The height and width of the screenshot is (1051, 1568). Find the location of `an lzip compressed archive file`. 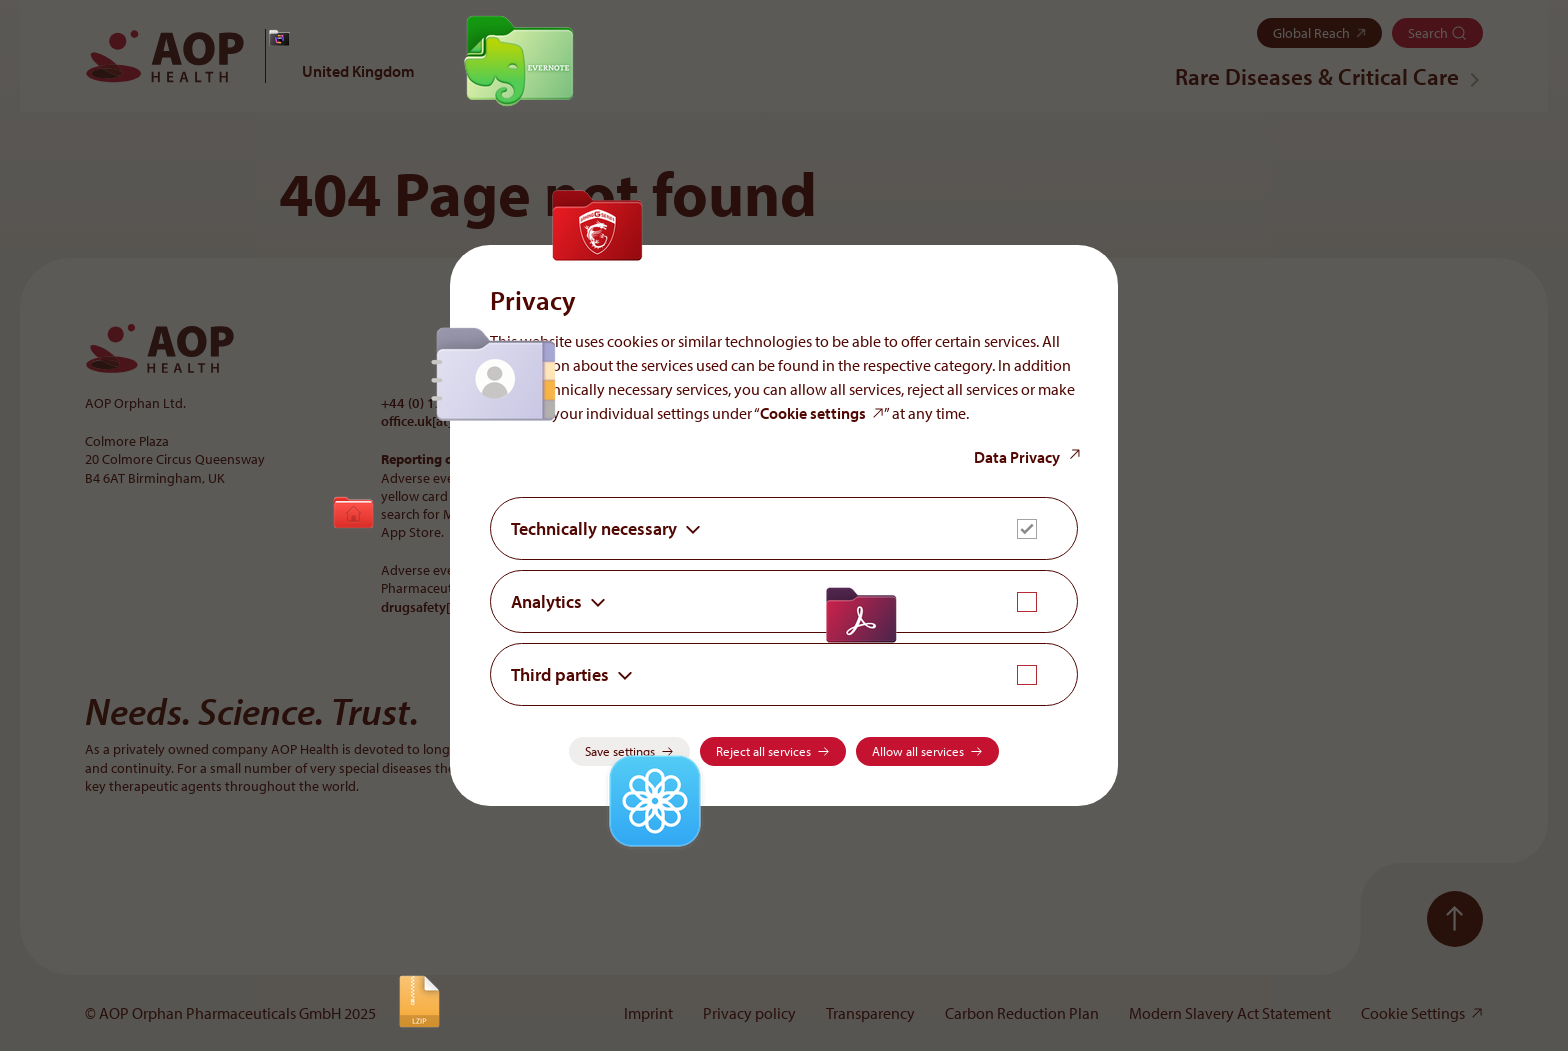

an lzip compressed archive file is located at coordinates (419, 1002).